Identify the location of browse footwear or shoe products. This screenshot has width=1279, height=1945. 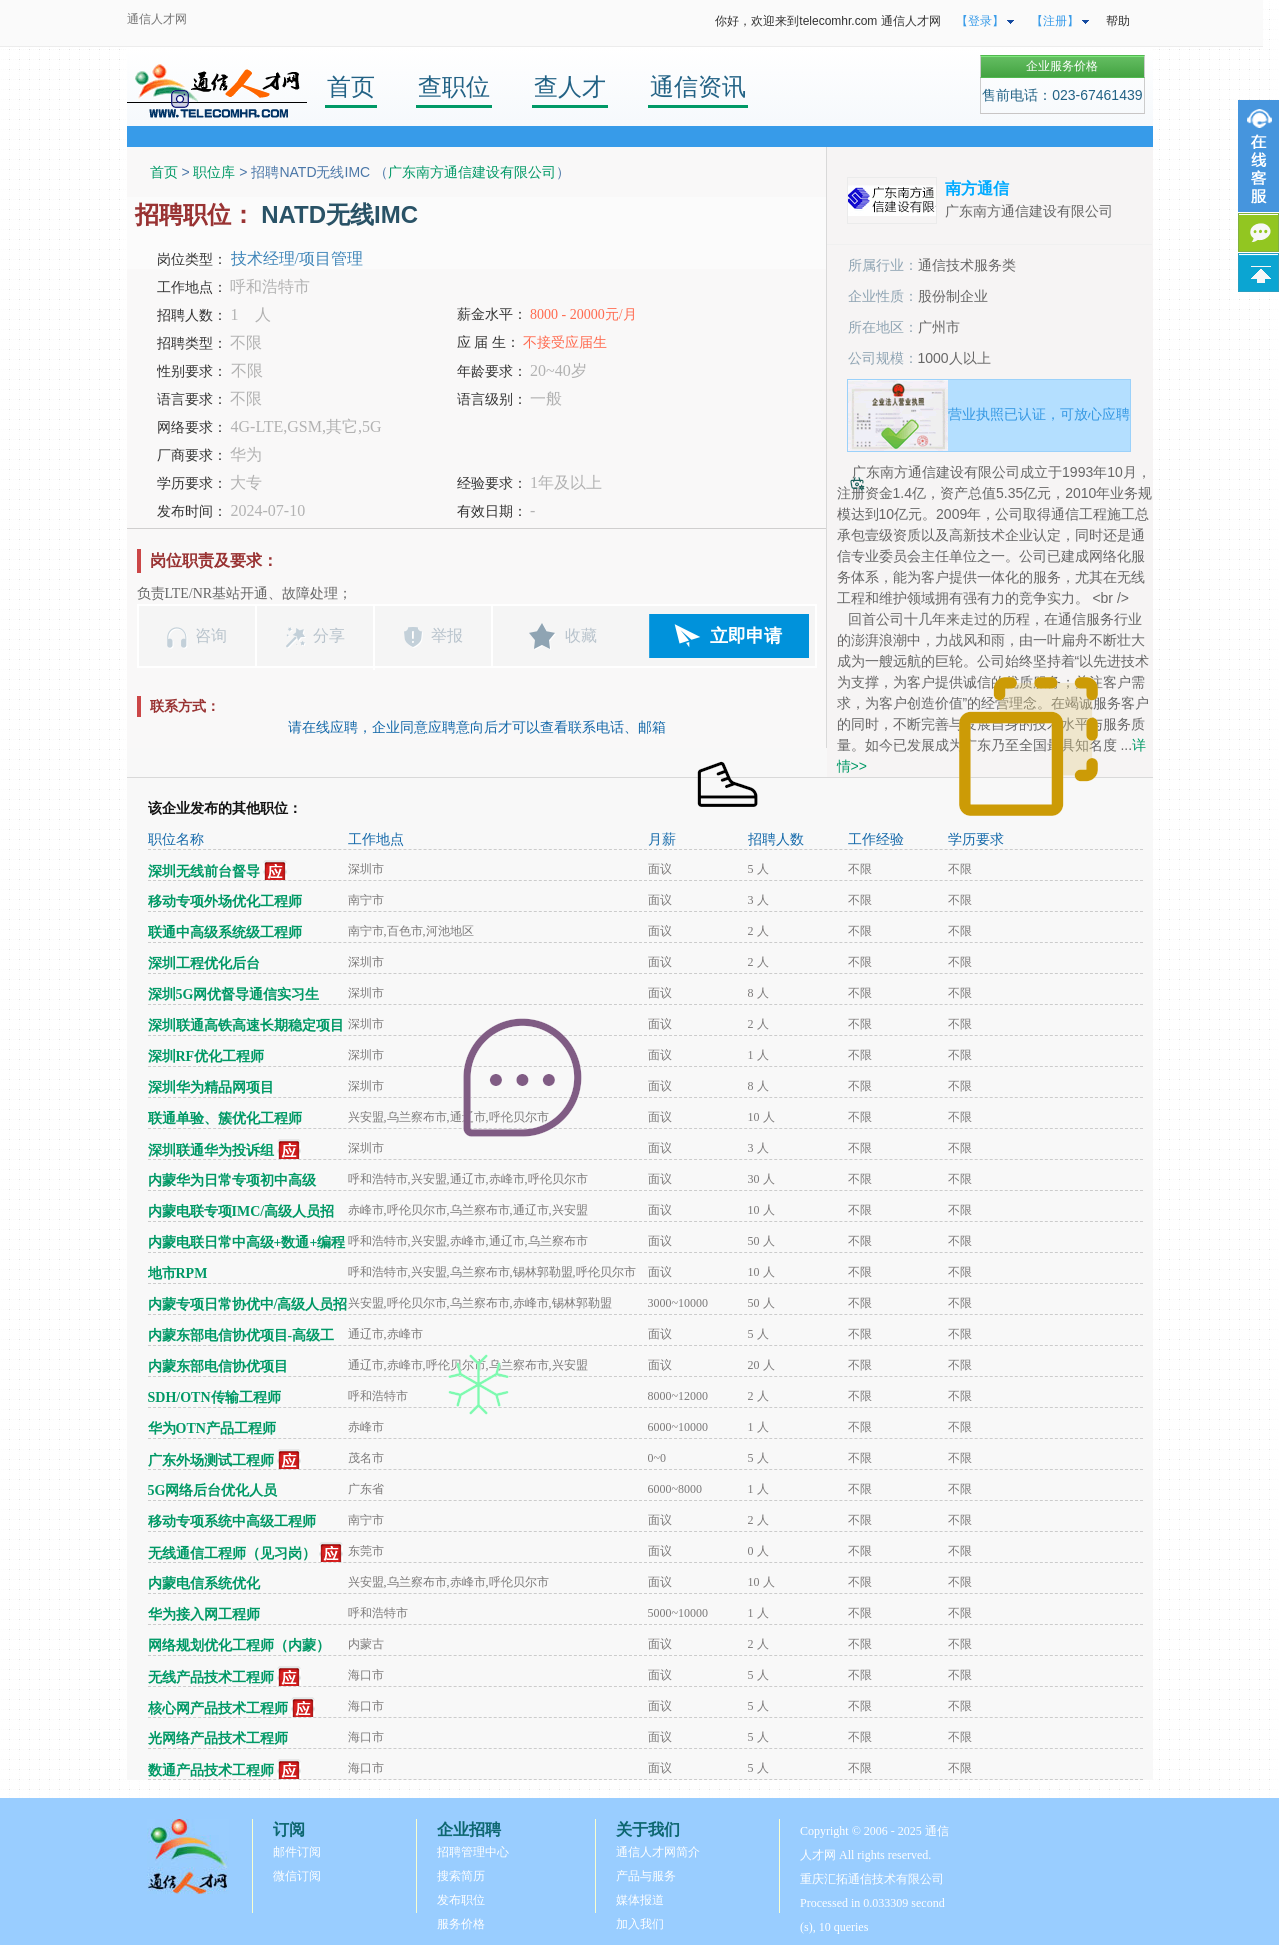
(724, 786).